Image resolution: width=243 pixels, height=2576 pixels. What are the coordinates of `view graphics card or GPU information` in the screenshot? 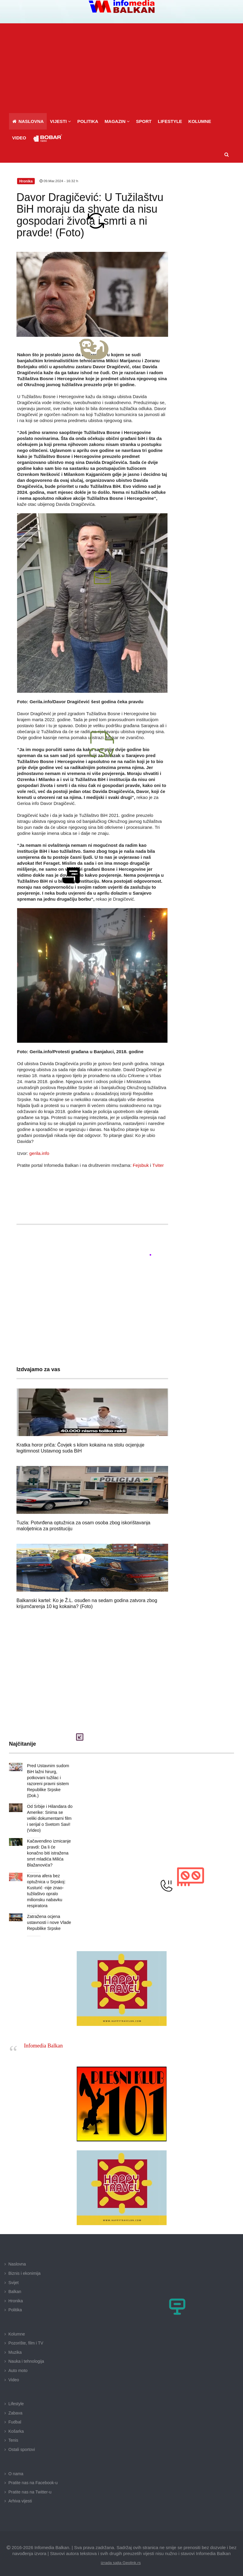 It's located at (191, 1876).